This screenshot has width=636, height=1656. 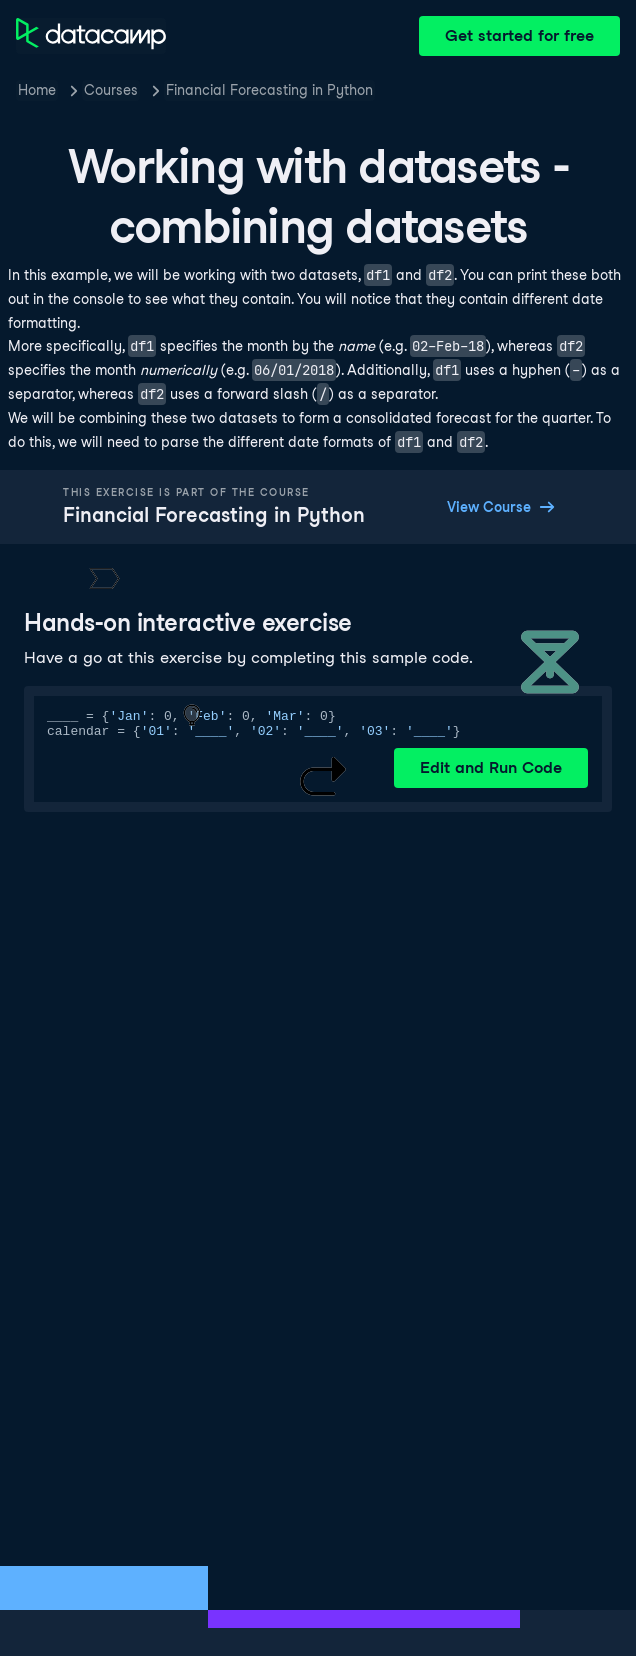 I want to click on indicates a task or process is in progress, so click(x=550, y=662).